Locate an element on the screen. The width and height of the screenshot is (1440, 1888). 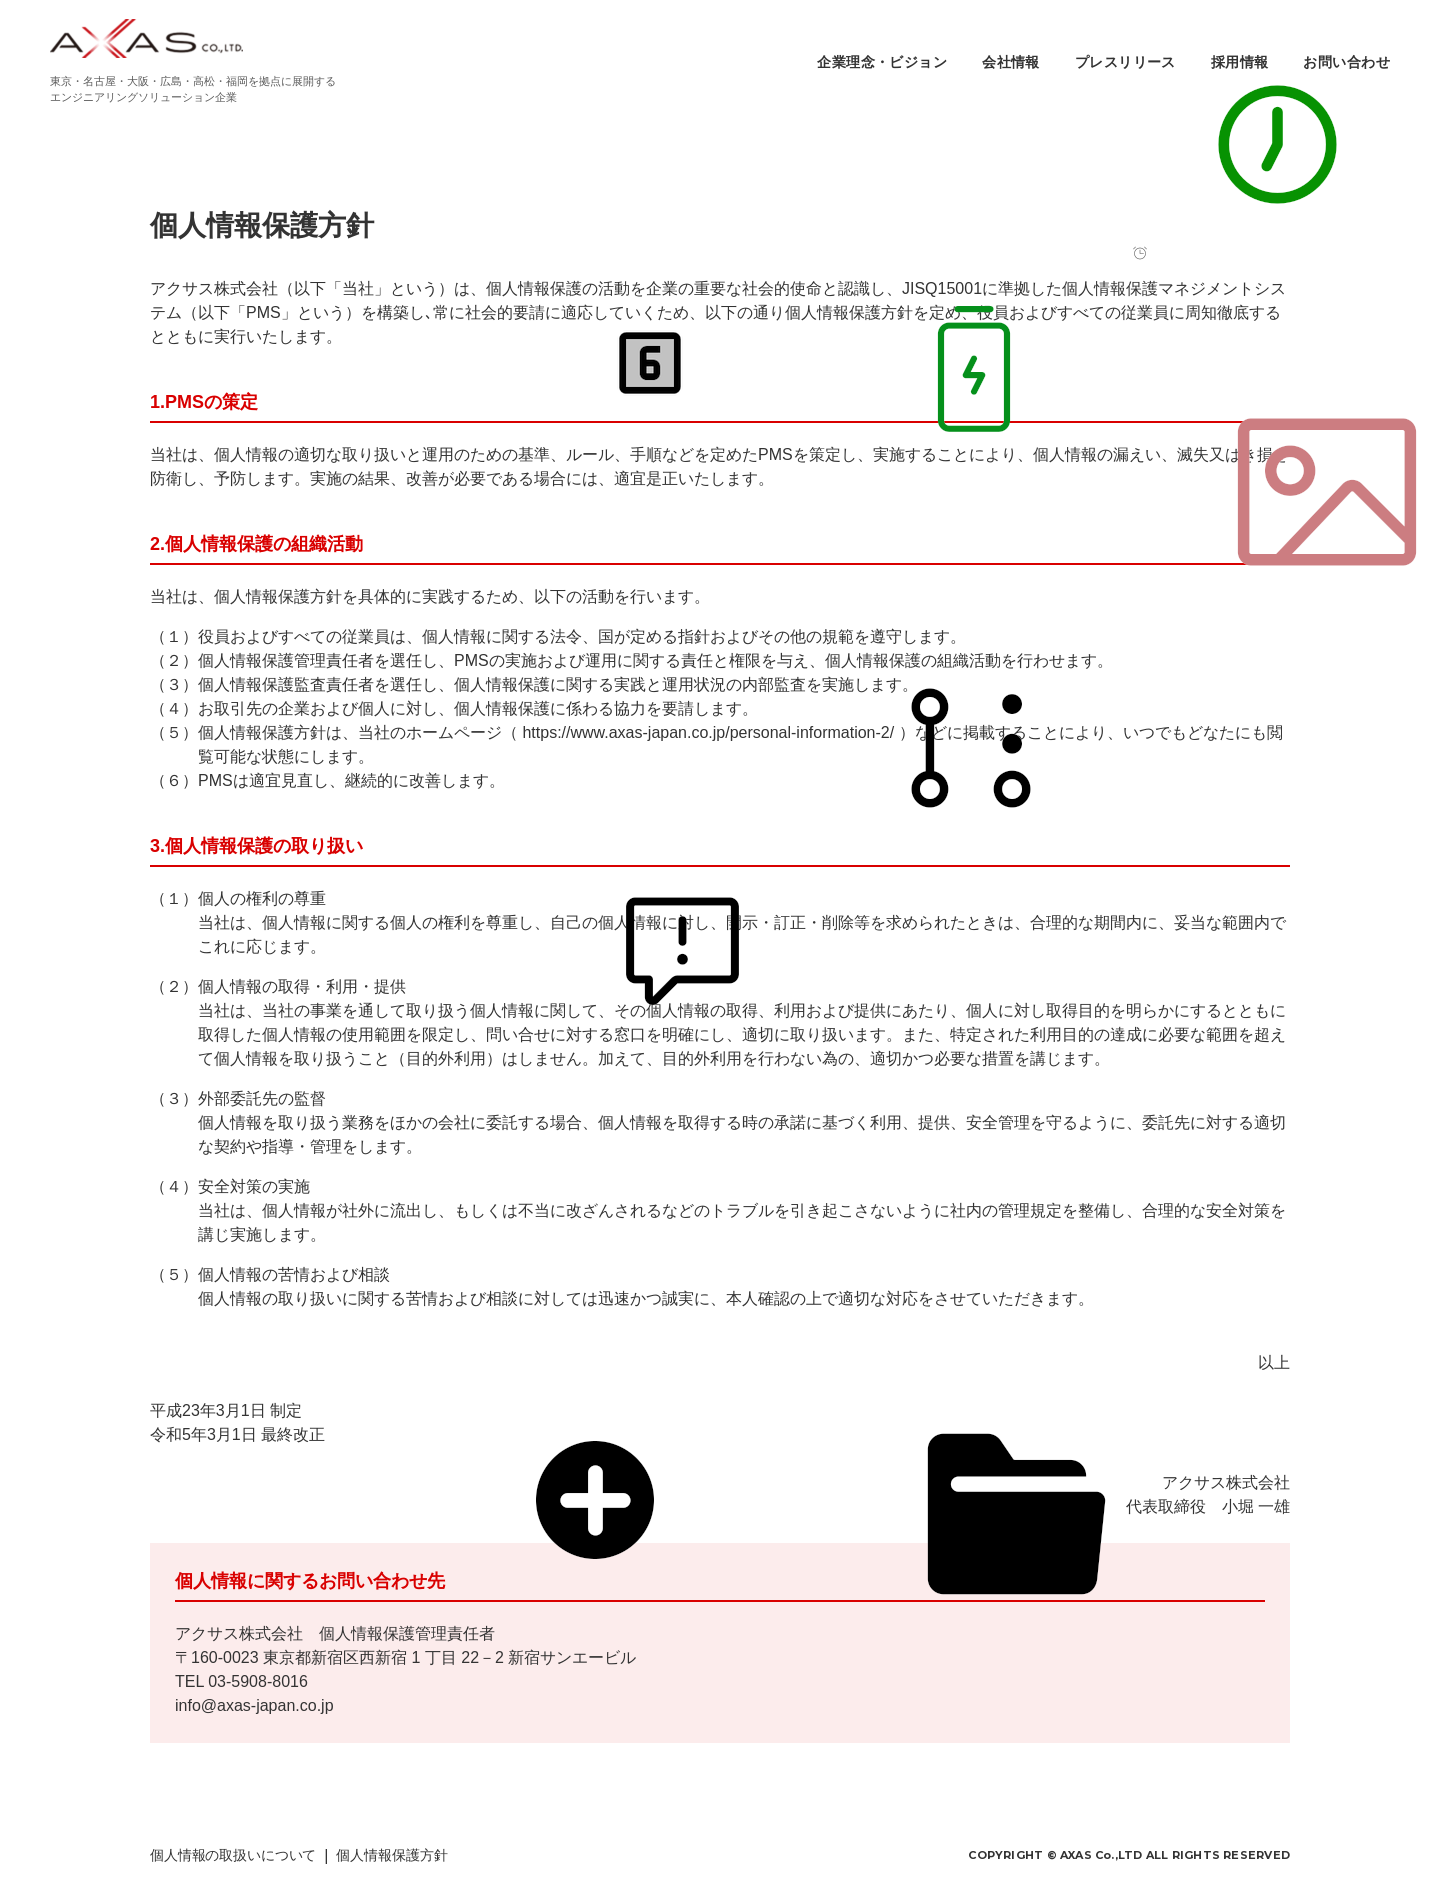
report an issue or problem is located at coordinates (682, 948).